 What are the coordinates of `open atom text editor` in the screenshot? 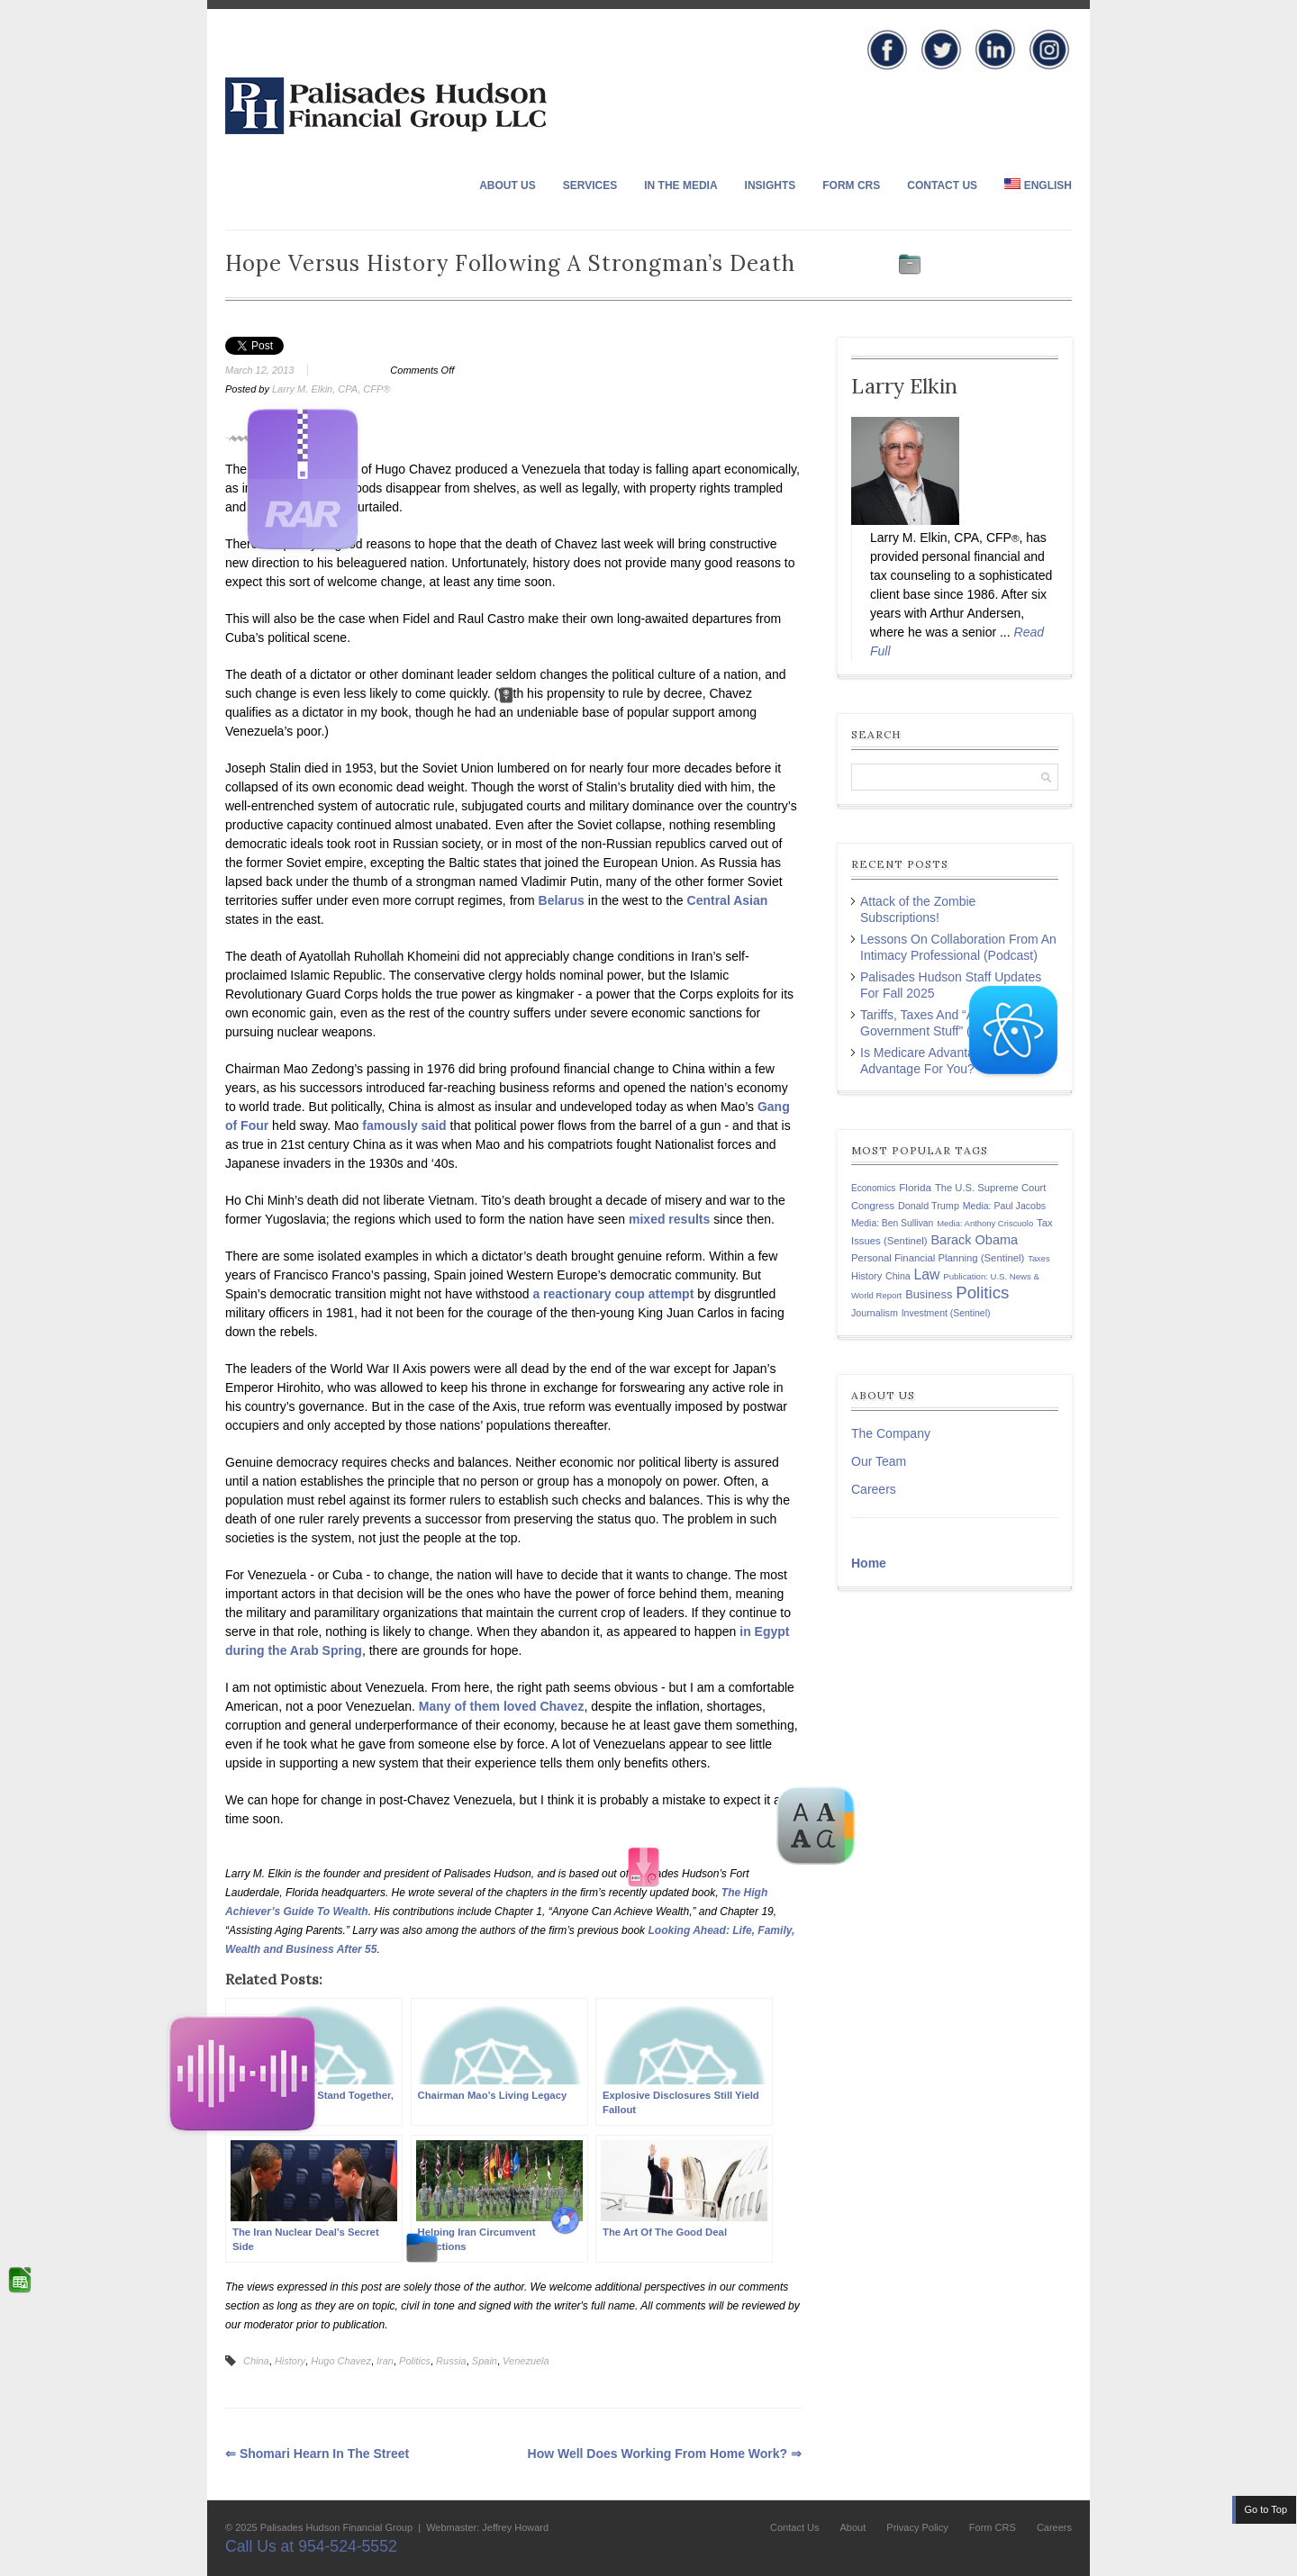 It's located at (1013, 1030).